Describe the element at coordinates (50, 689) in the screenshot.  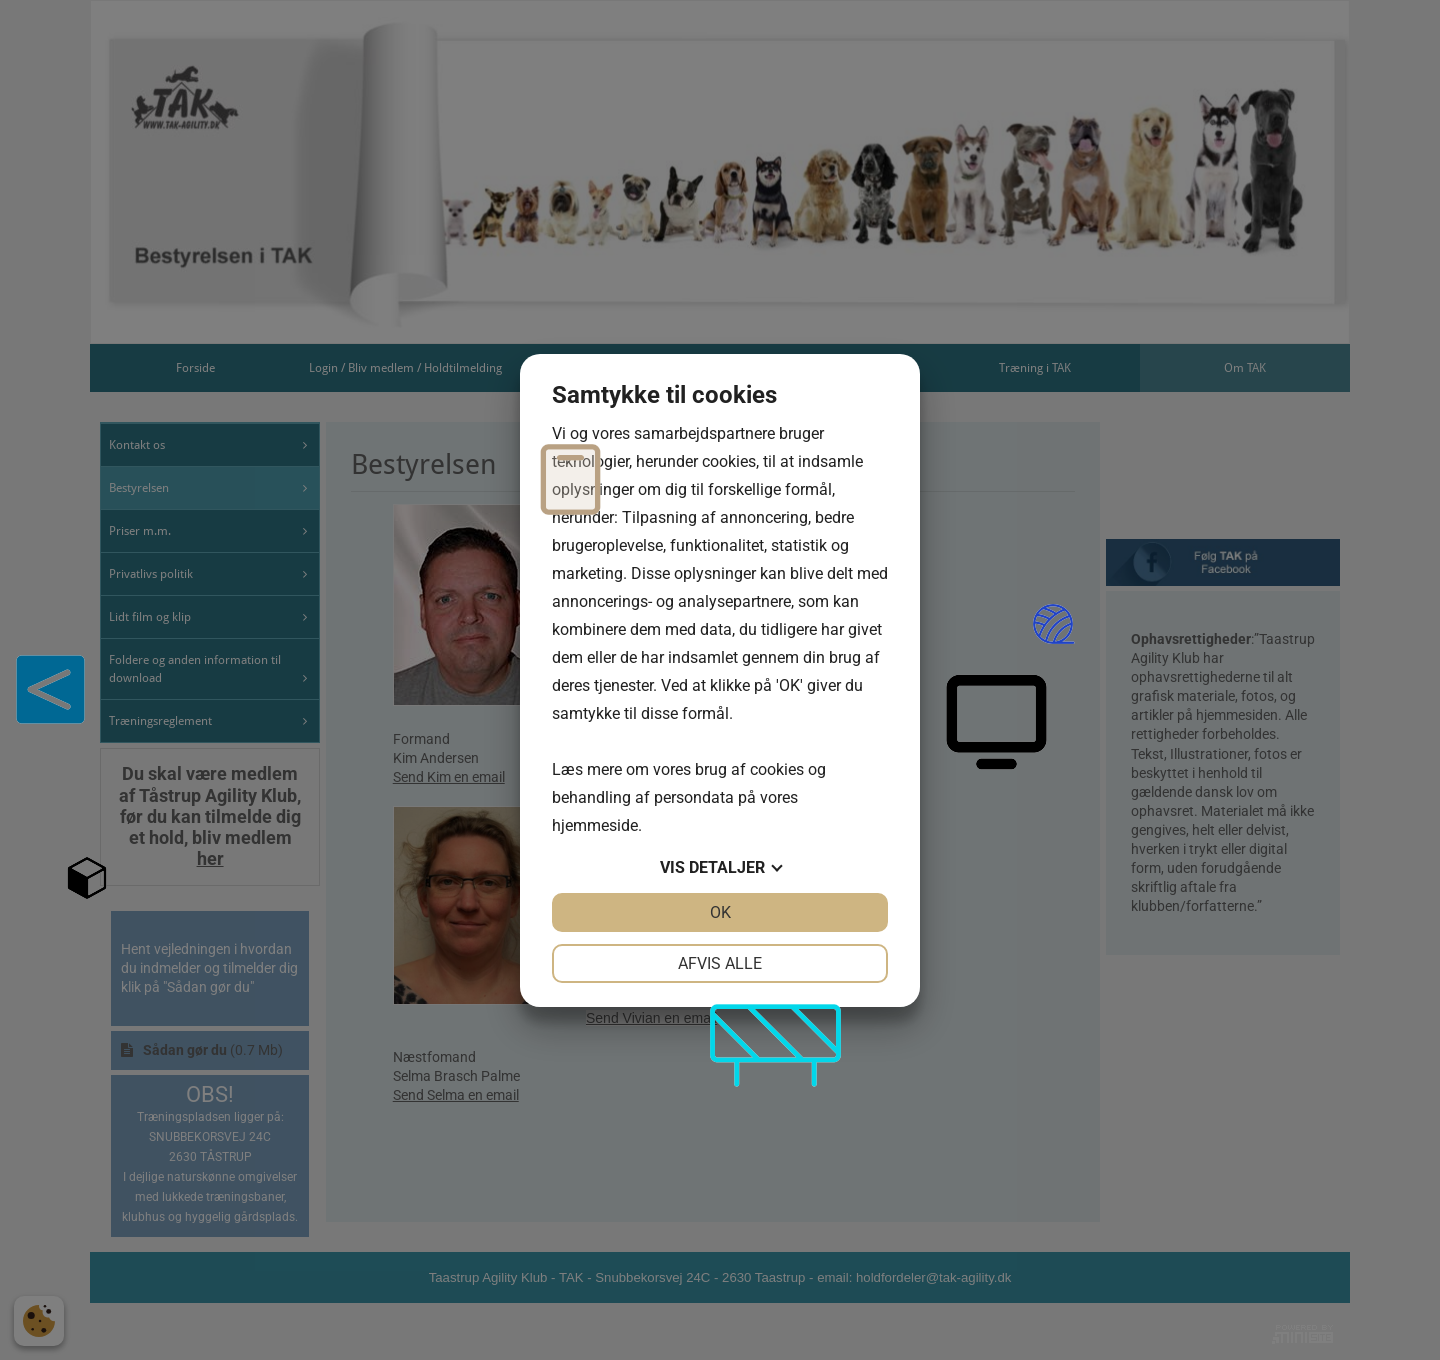
I see `navigate to previous item or page` at that location.